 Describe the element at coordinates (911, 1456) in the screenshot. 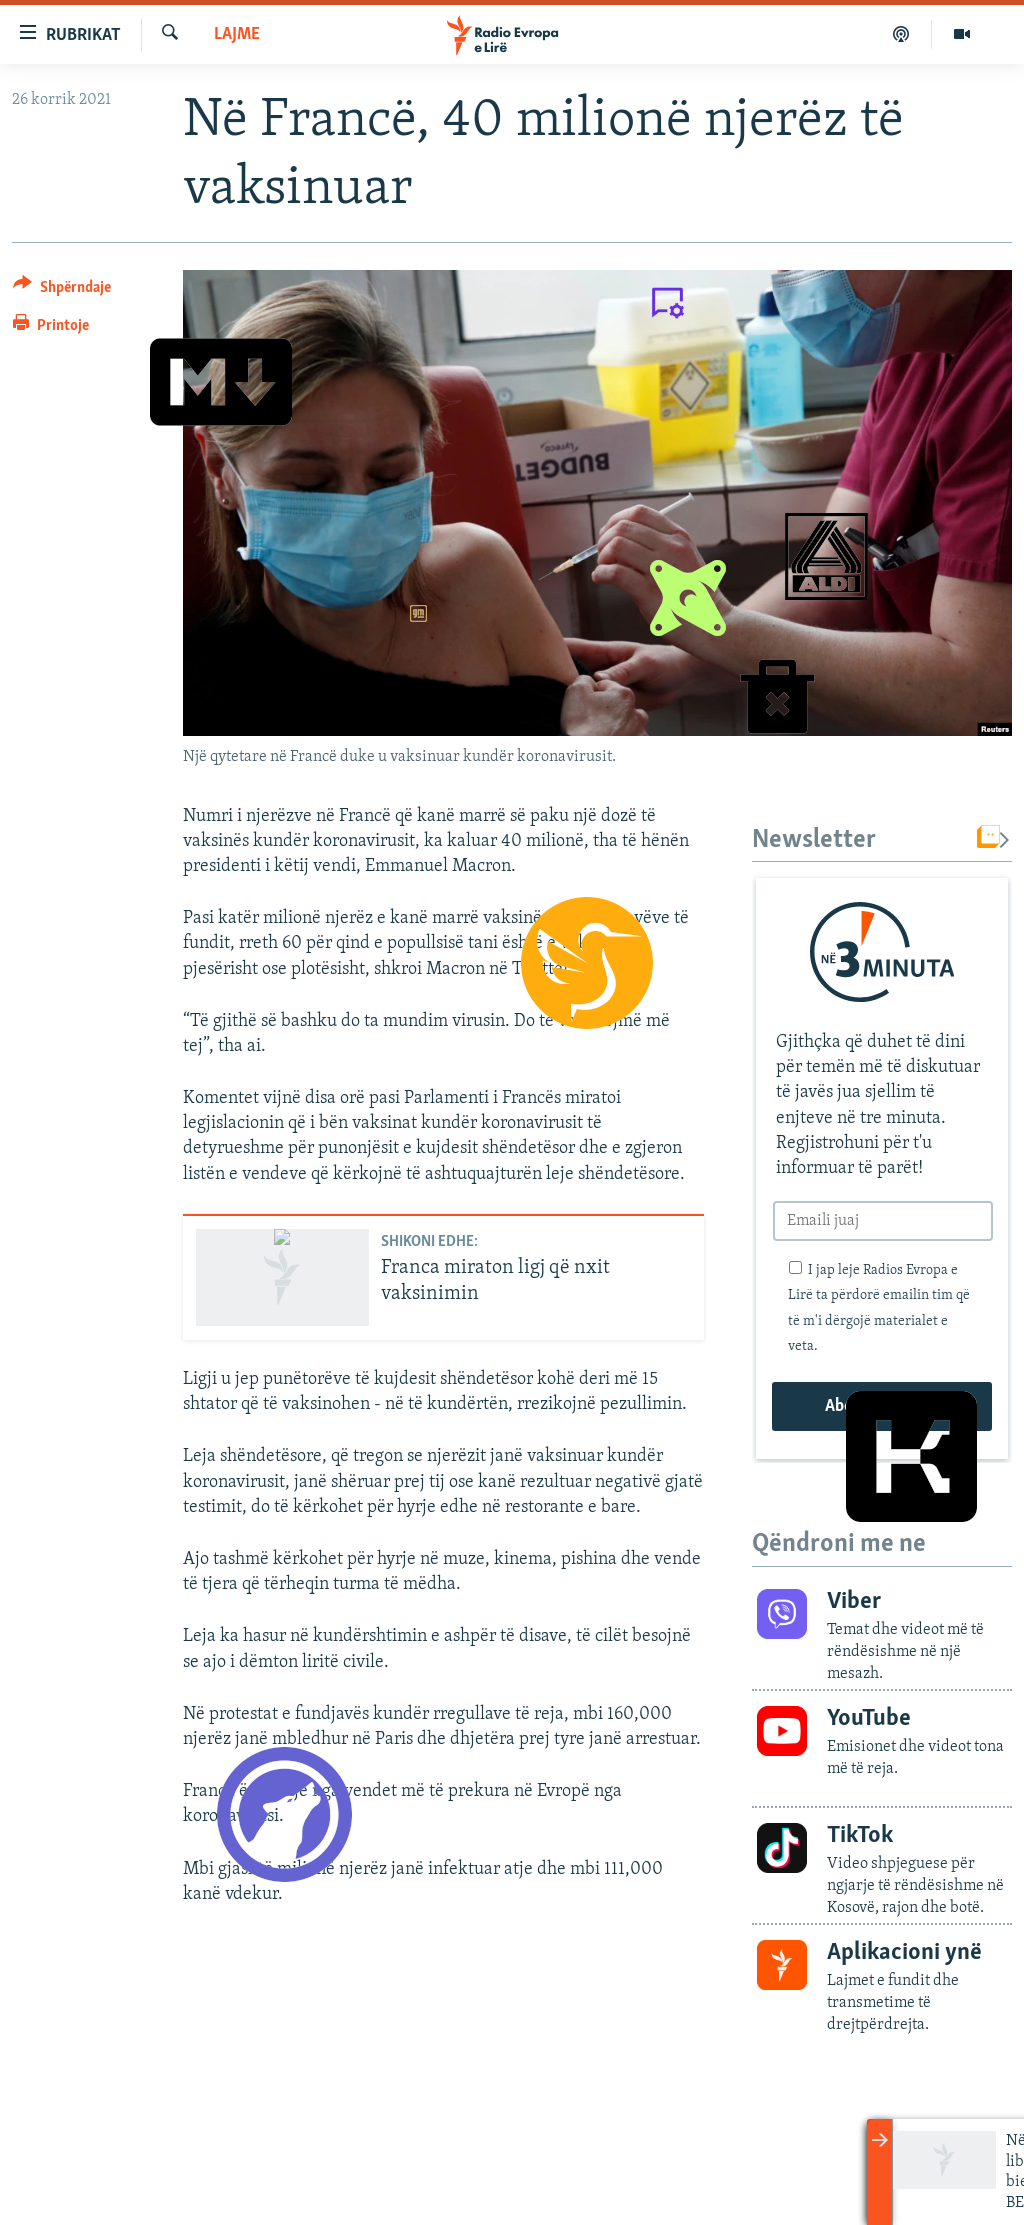

I see `visit kongregate gaming platform` at that location.